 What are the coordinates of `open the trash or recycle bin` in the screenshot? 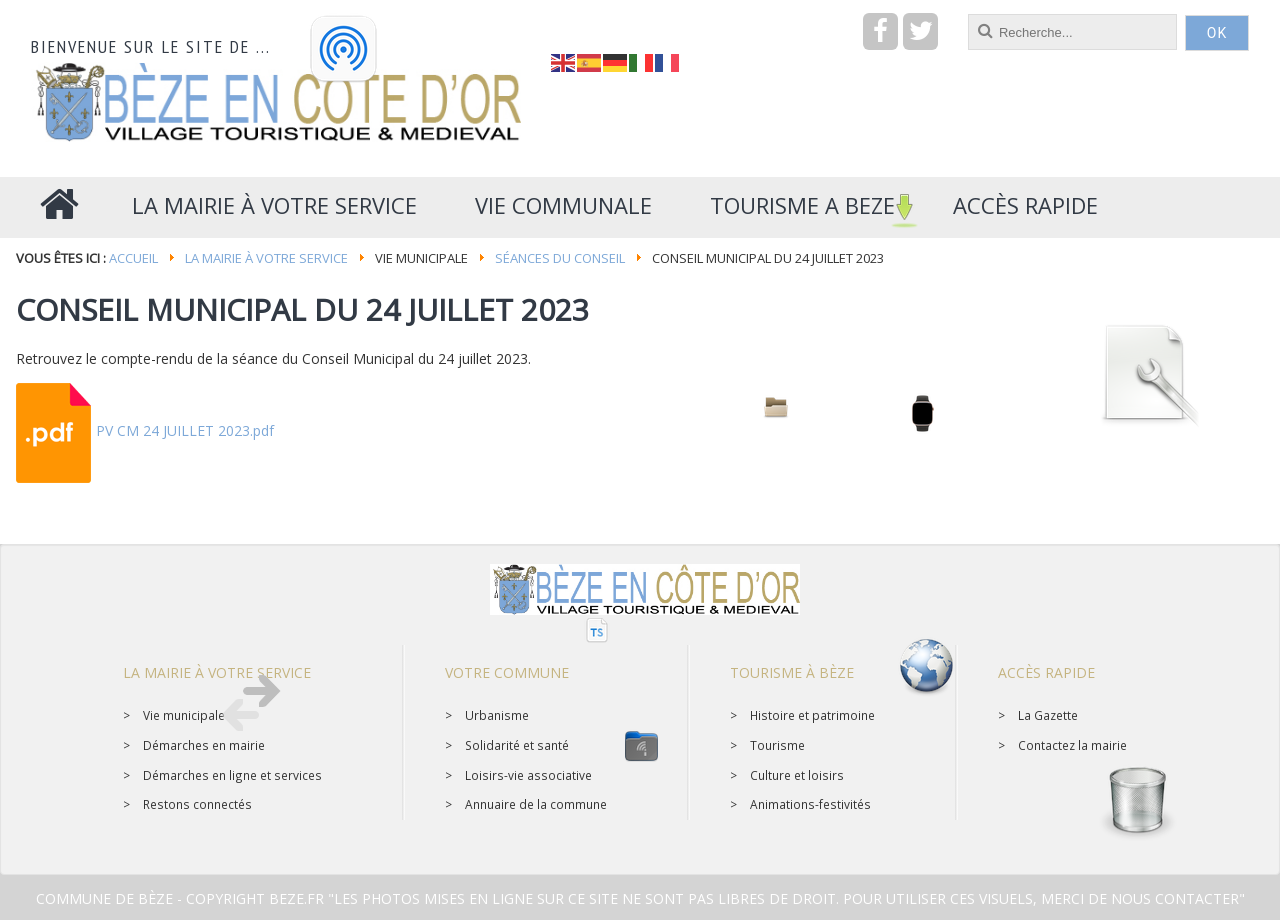 It's located at (1137, 797).